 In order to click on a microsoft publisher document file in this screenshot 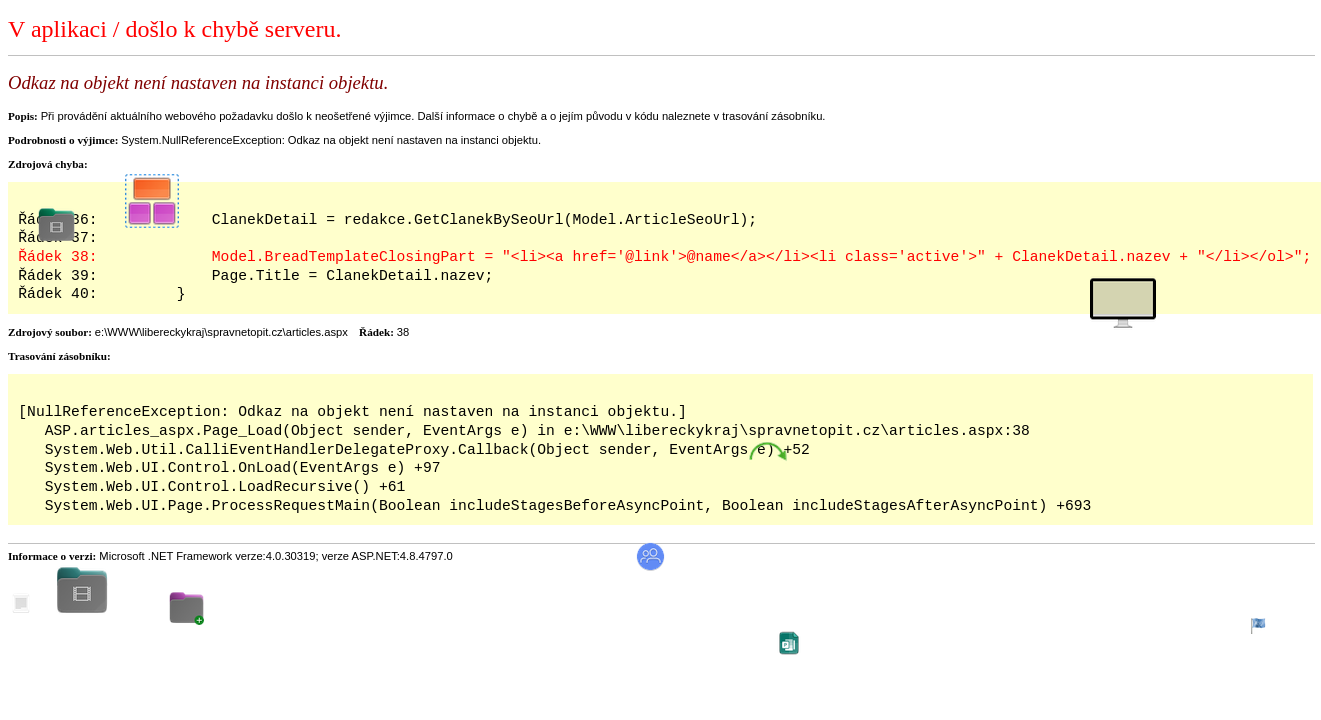, I will do `click(789, 643)`.